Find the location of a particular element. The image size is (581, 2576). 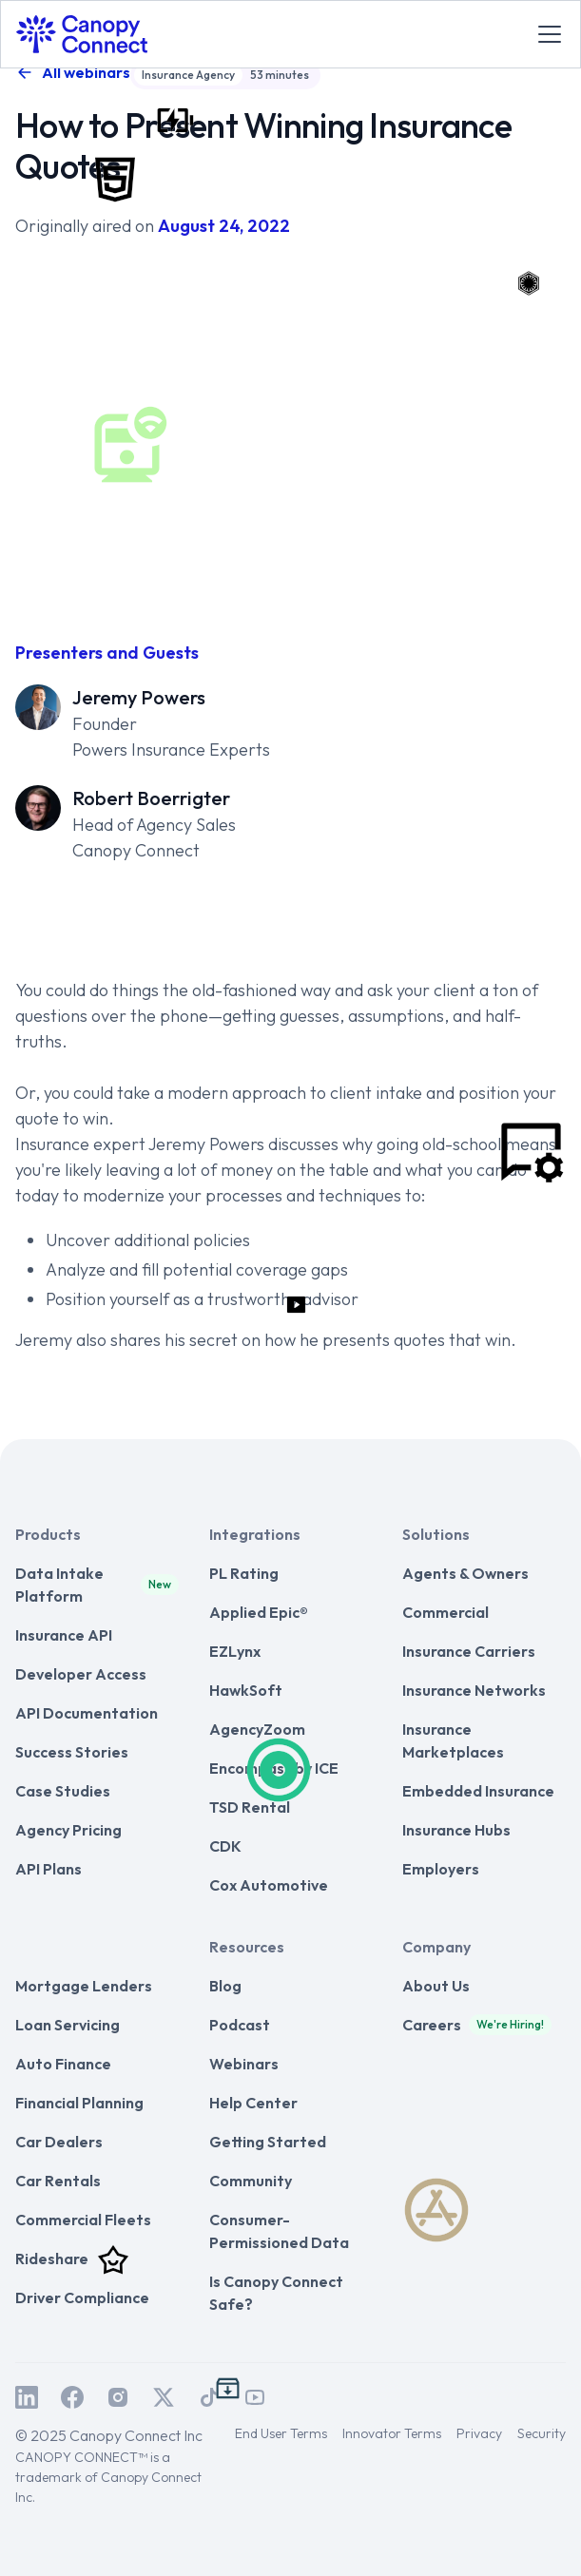

indicates HTML5 technology or web development is located at coordinates (115, 180).